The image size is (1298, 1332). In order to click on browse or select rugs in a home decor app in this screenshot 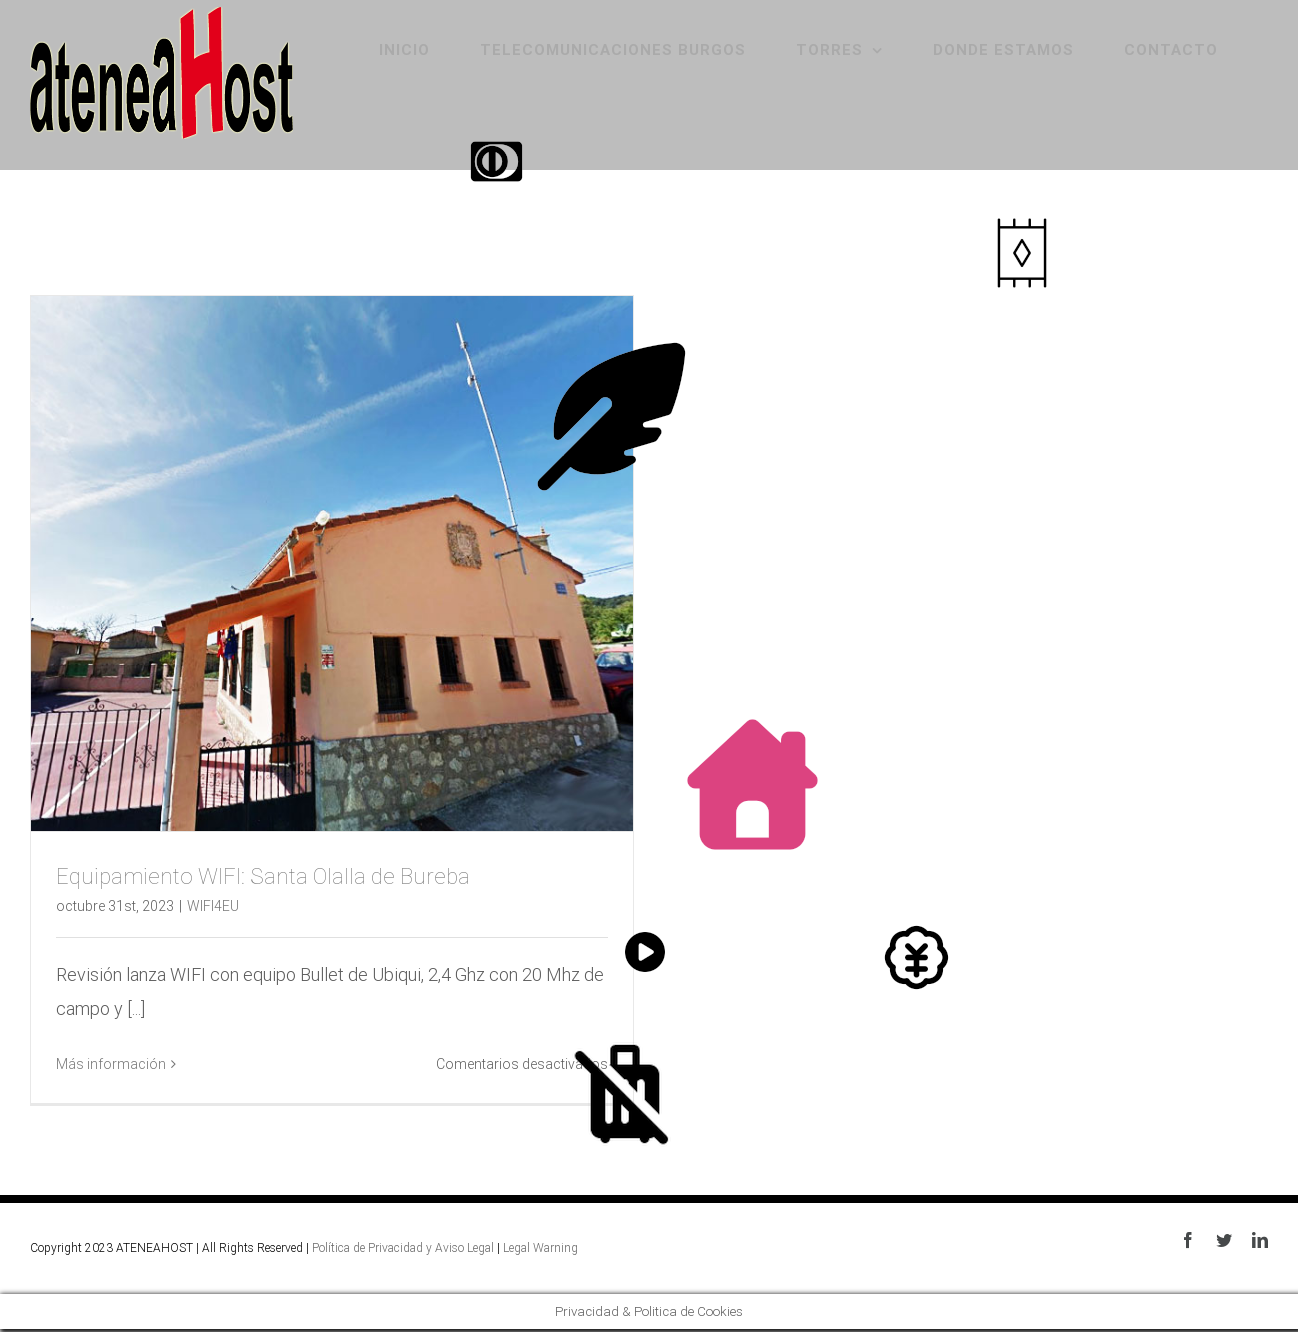, I will do `click(1022, 253)`.